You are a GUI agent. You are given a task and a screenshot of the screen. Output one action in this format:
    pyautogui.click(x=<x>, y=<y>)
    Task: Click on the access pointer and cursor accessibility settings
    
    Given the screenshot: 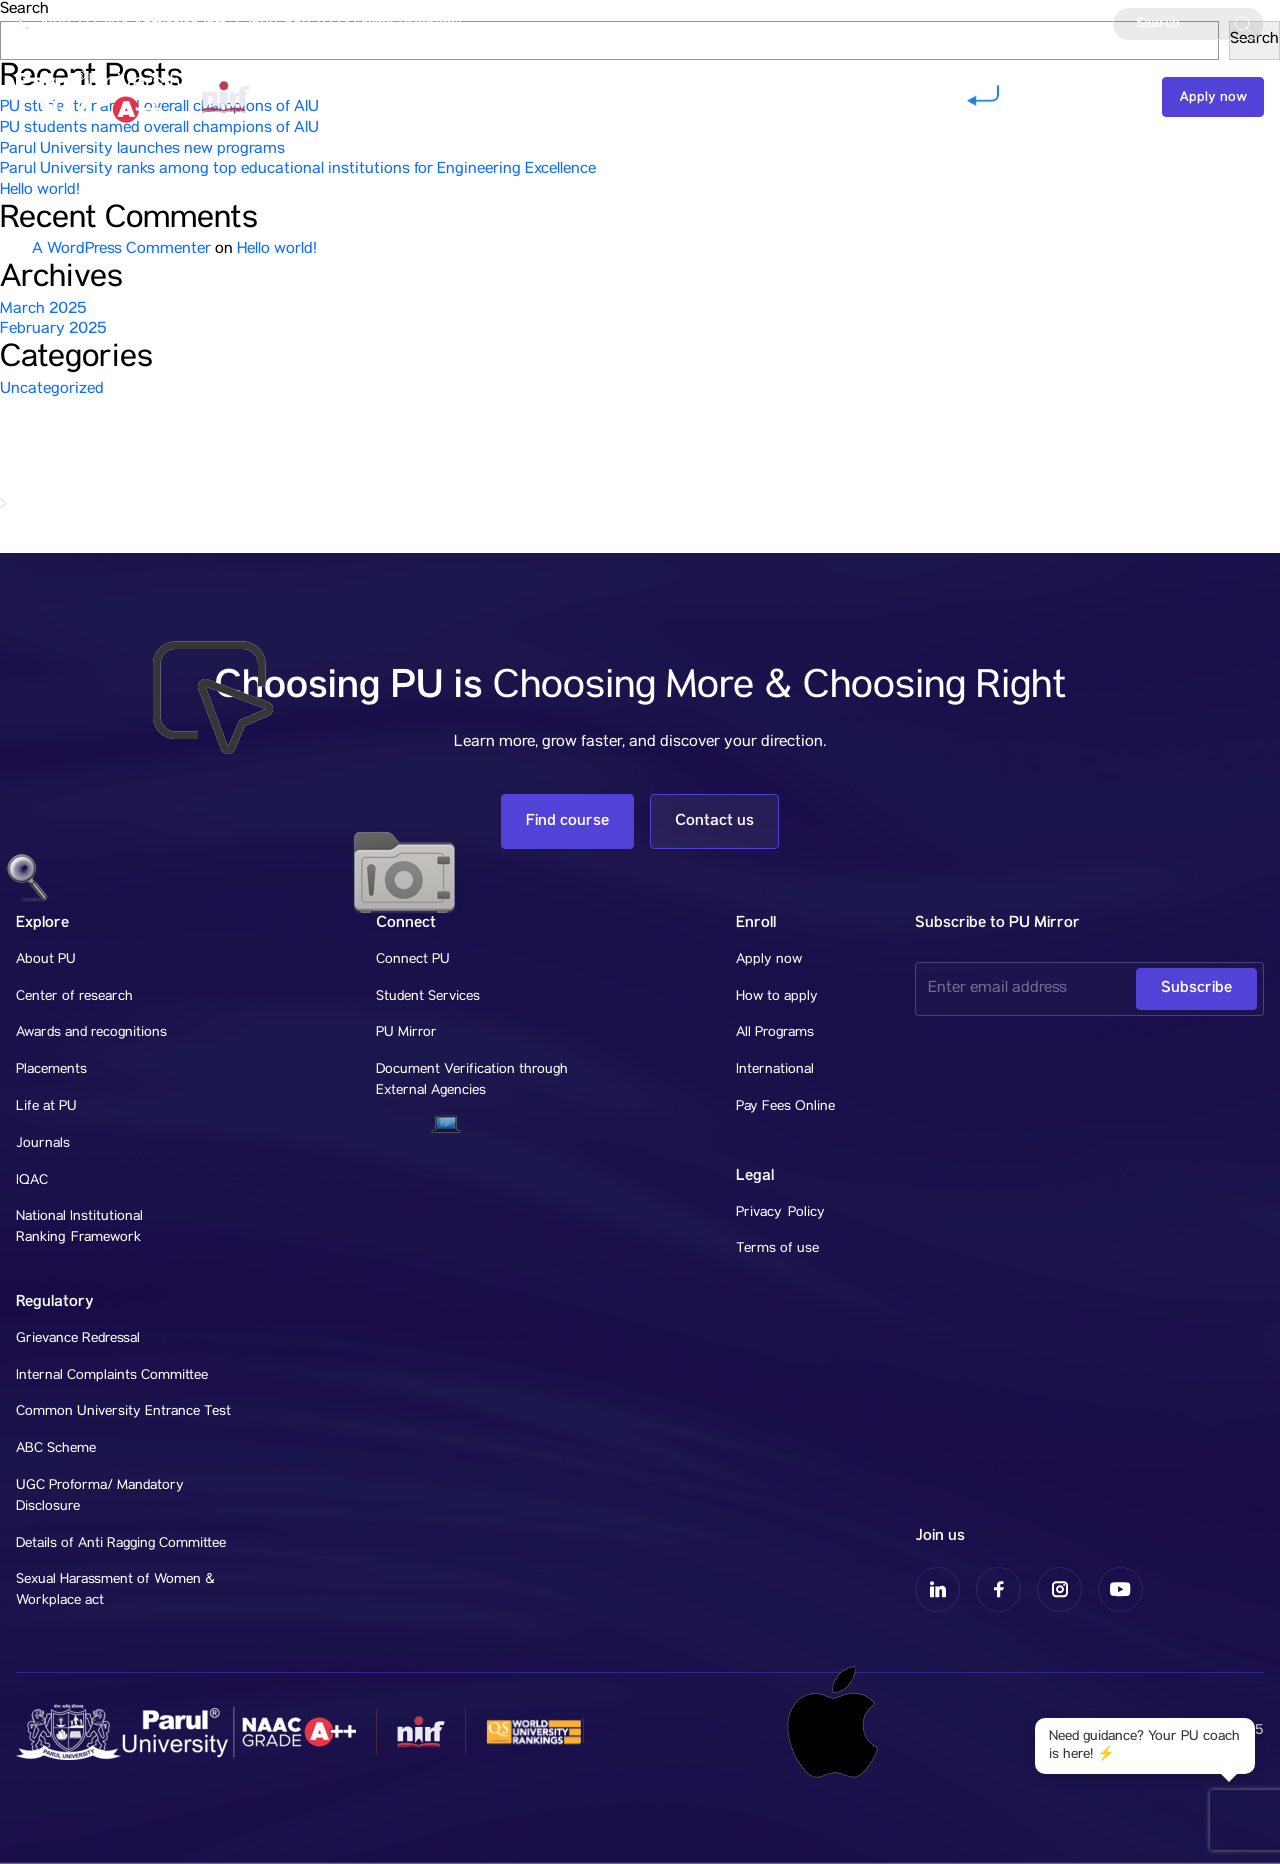 What is the action you would take?
    pyautogui.click(x=213, y=694)
    